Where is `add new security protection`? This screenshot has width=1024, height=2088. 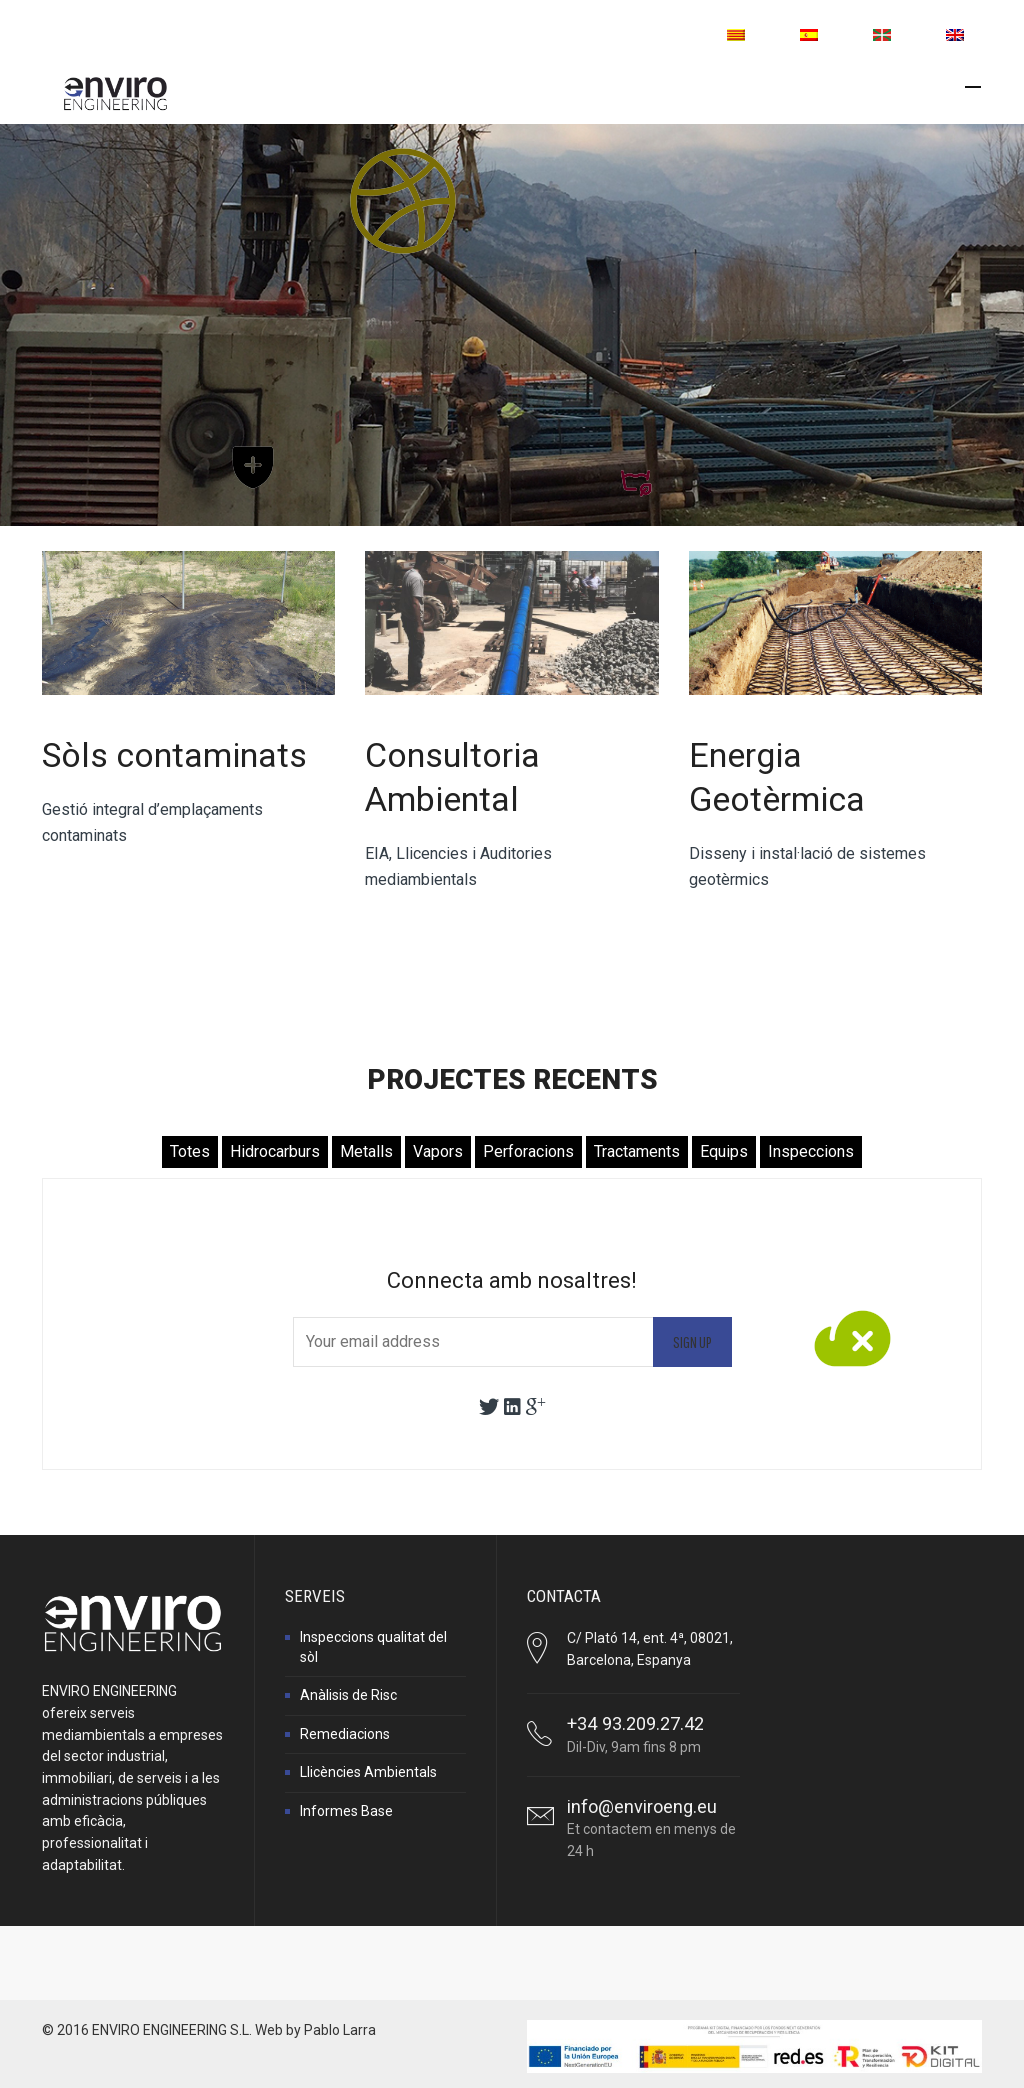 add new security protection is located at coordinates (253, 465).